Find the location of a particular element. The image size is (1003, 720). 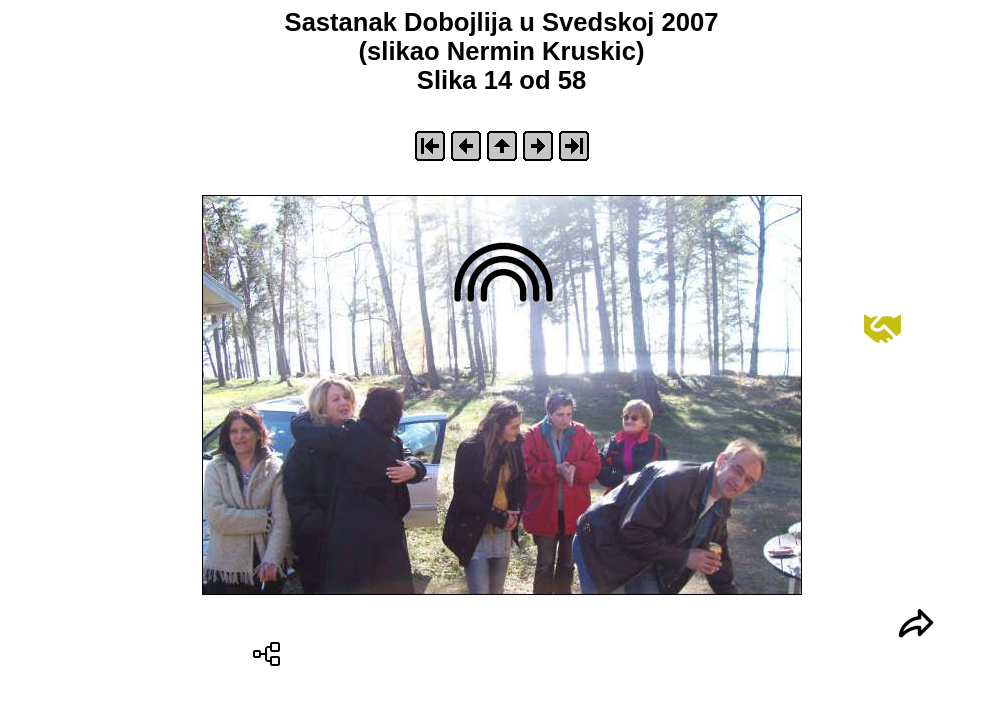

share content with others is located at coordinates (916, 625).